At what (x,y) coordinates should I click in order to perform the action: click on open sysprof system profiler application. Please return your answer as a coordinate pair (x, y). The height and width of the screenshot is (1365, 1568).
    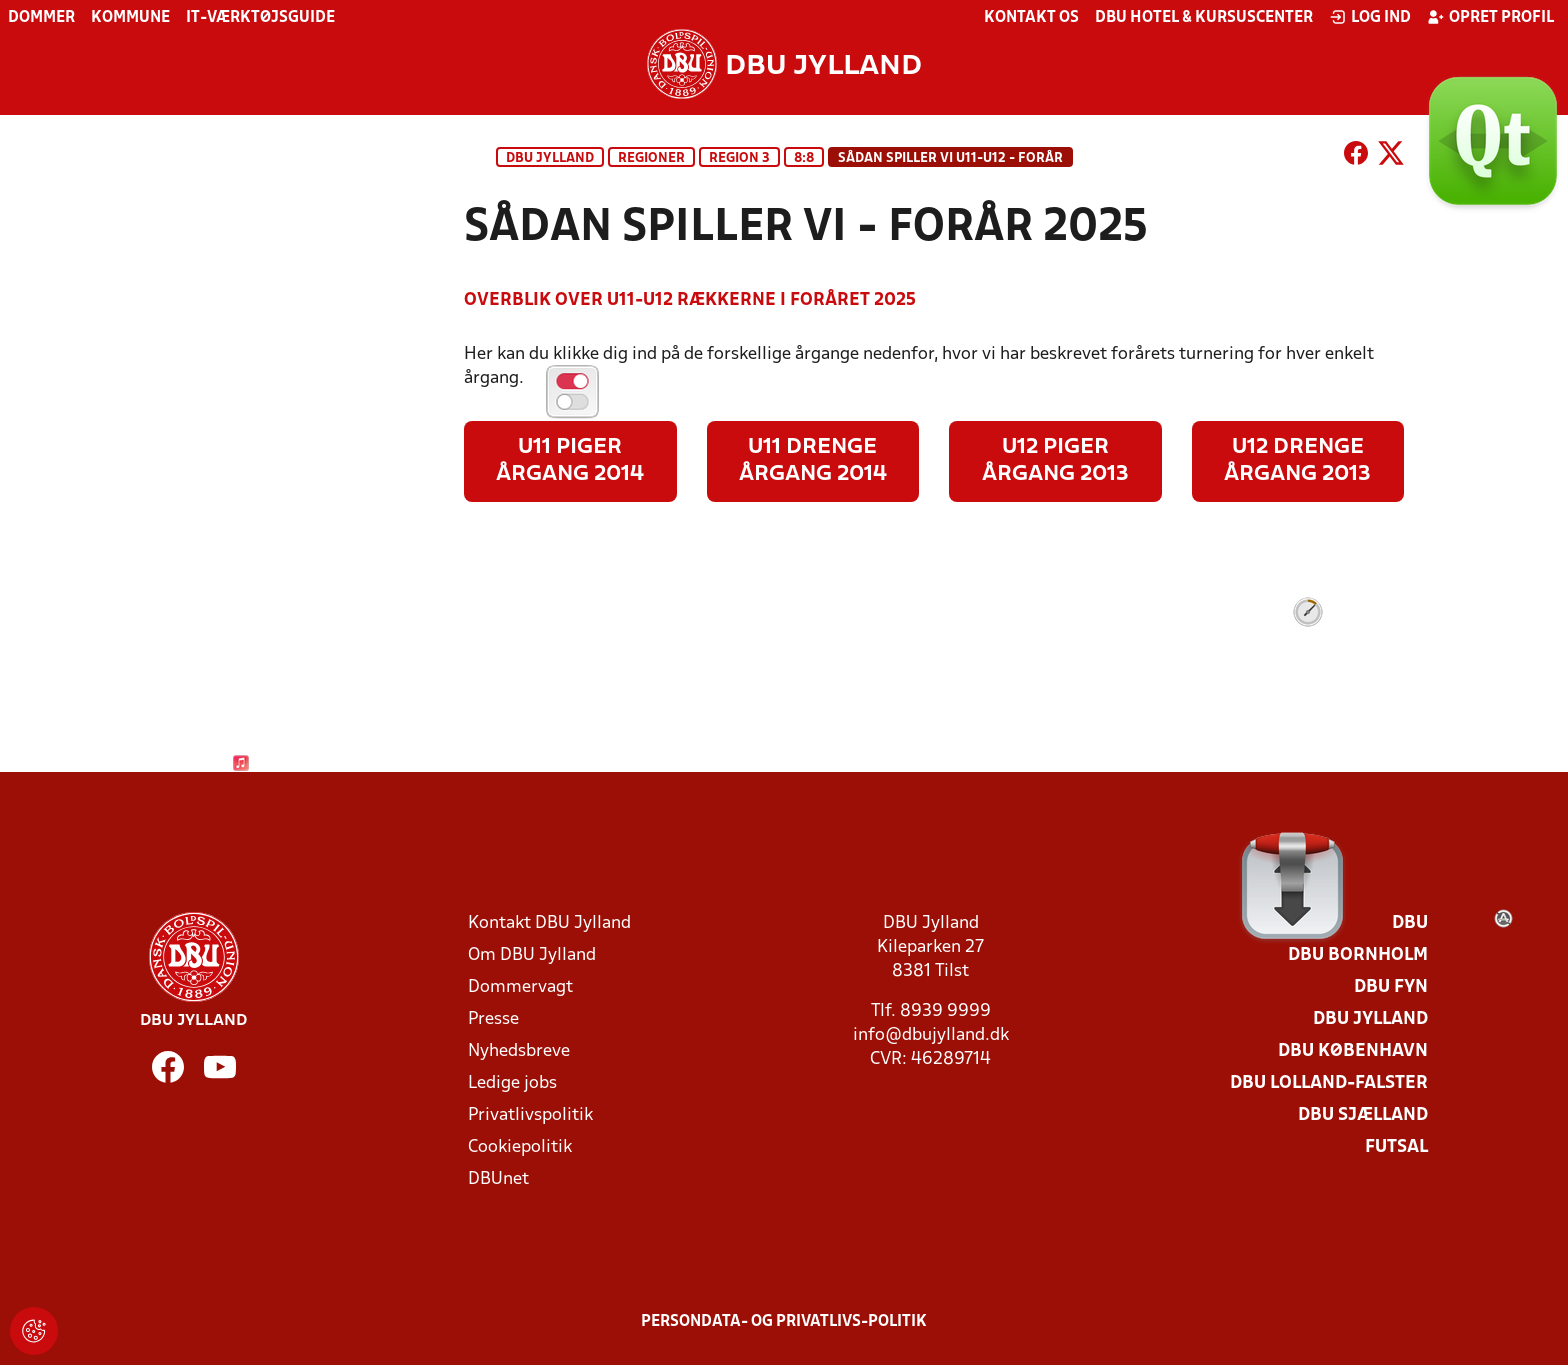
    Looking at the image, I should click on (1308, 612).